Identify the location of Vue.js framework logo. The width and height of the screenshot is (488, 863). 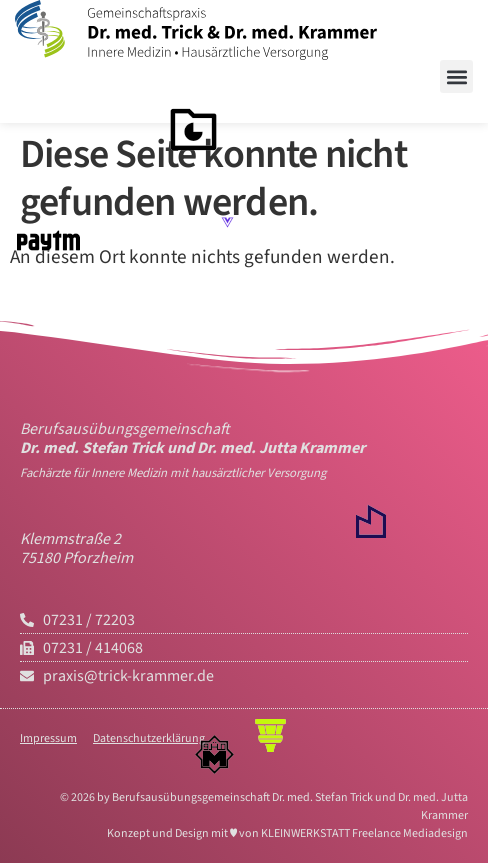
(227, 222).